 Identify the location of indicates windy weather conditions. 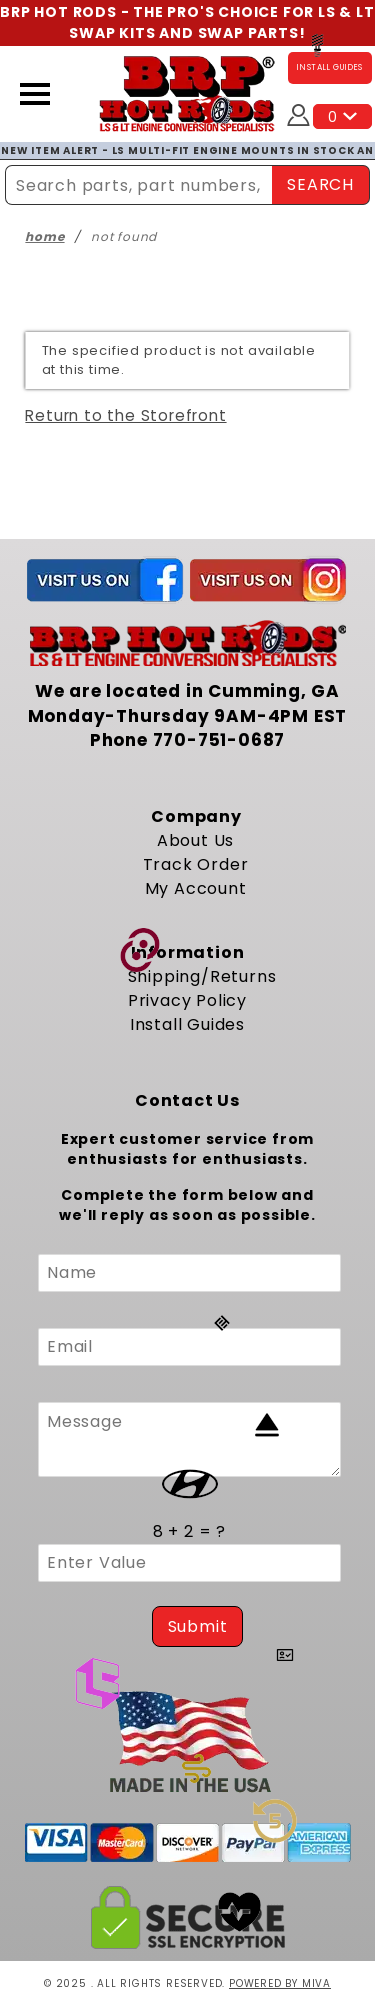
(196, 1768).